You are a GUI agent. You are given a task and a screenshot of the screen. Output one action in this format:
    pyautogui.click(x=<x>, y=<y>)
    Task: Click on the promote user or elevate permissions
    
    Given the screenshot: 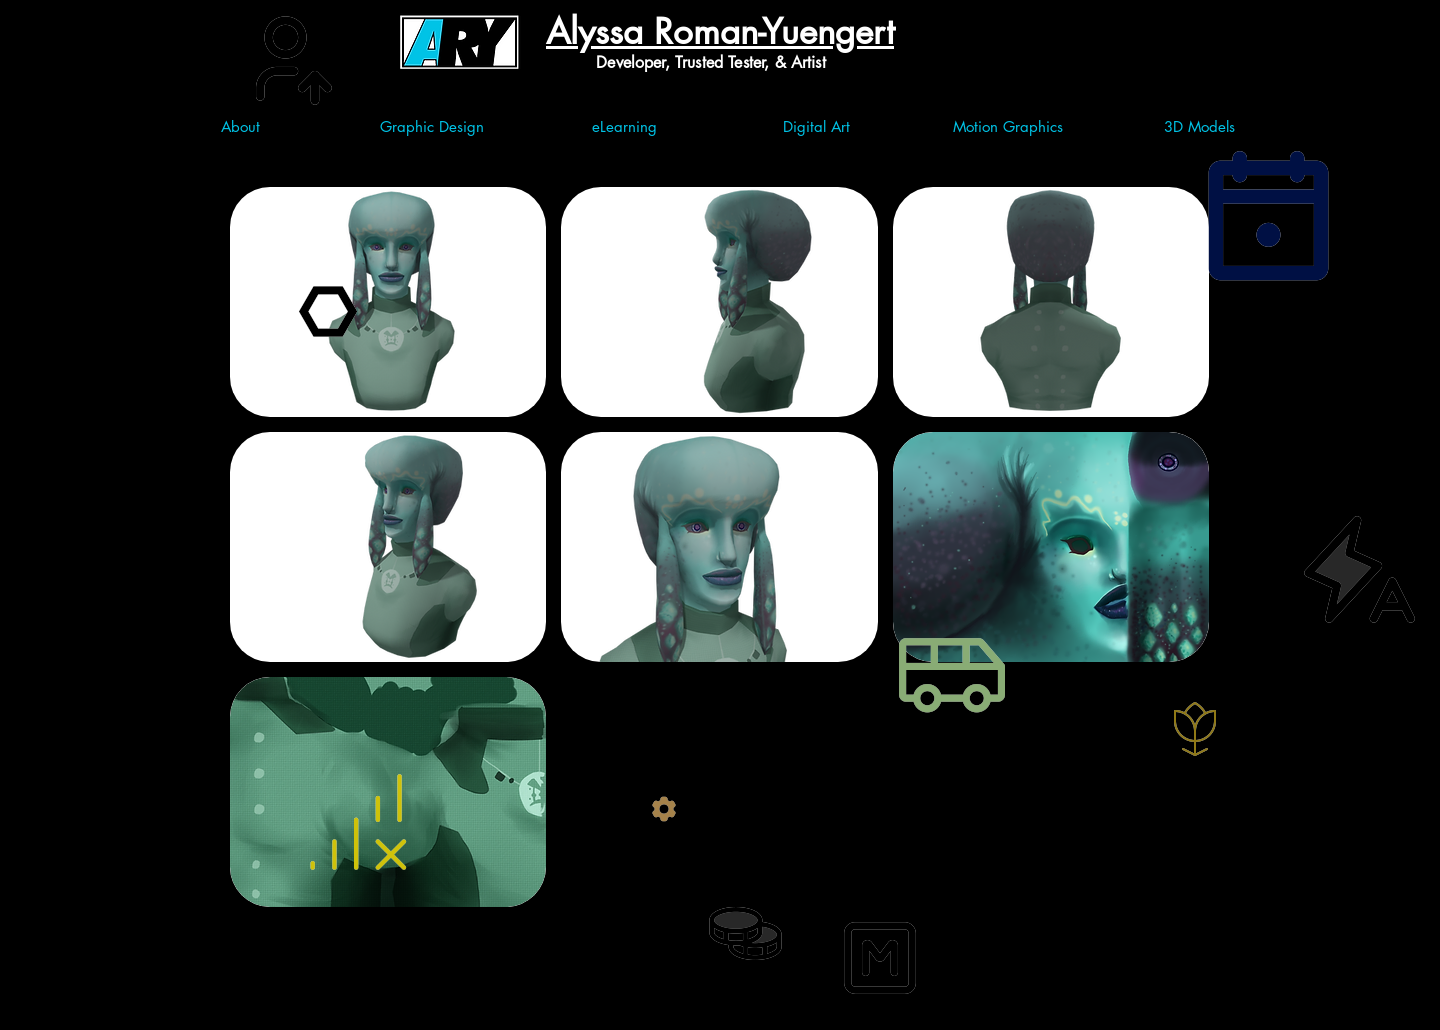 What is the action you would take?
    pyautogui.click(x=285, y=58)
    